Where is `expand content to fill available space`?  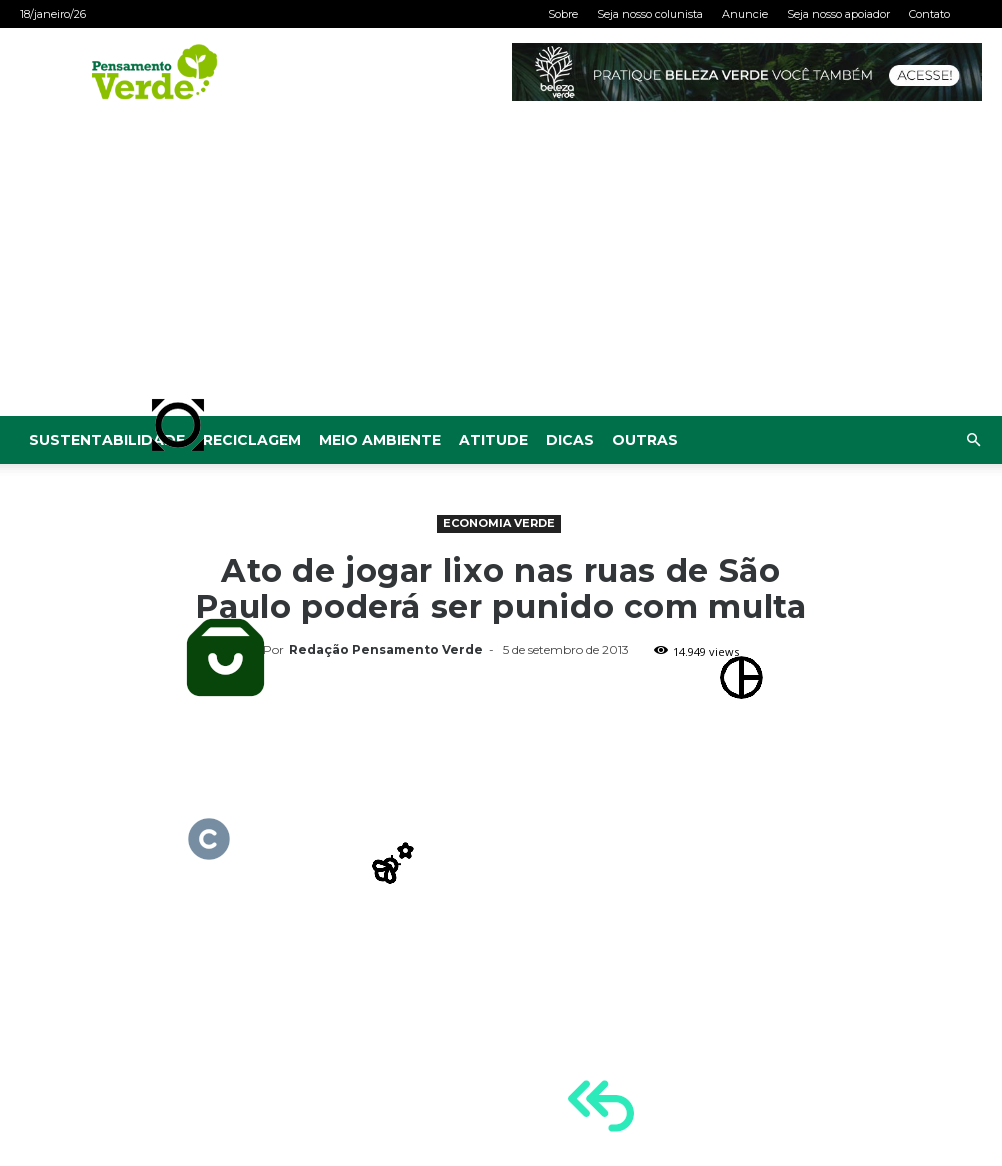
expand content to fill available space is located at coordinates (178, 425).